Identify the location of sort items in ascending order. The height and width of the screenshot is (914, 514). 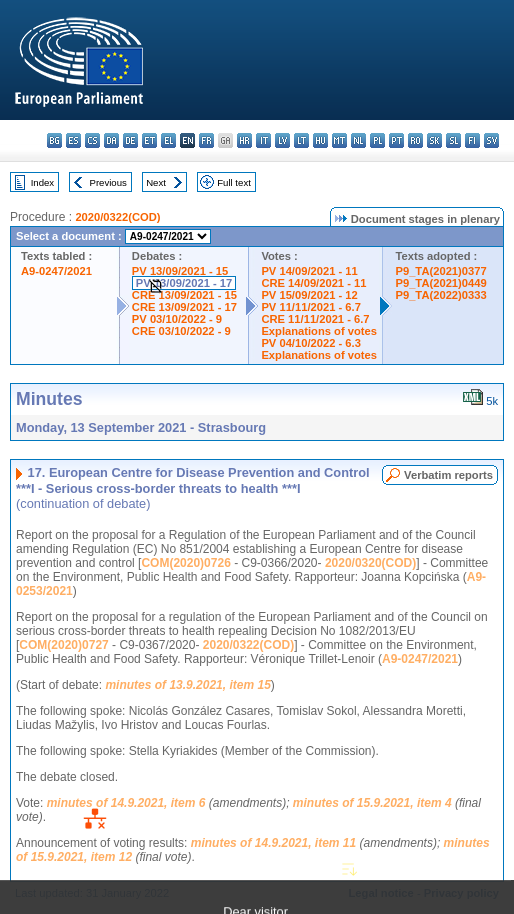
(349, 869).